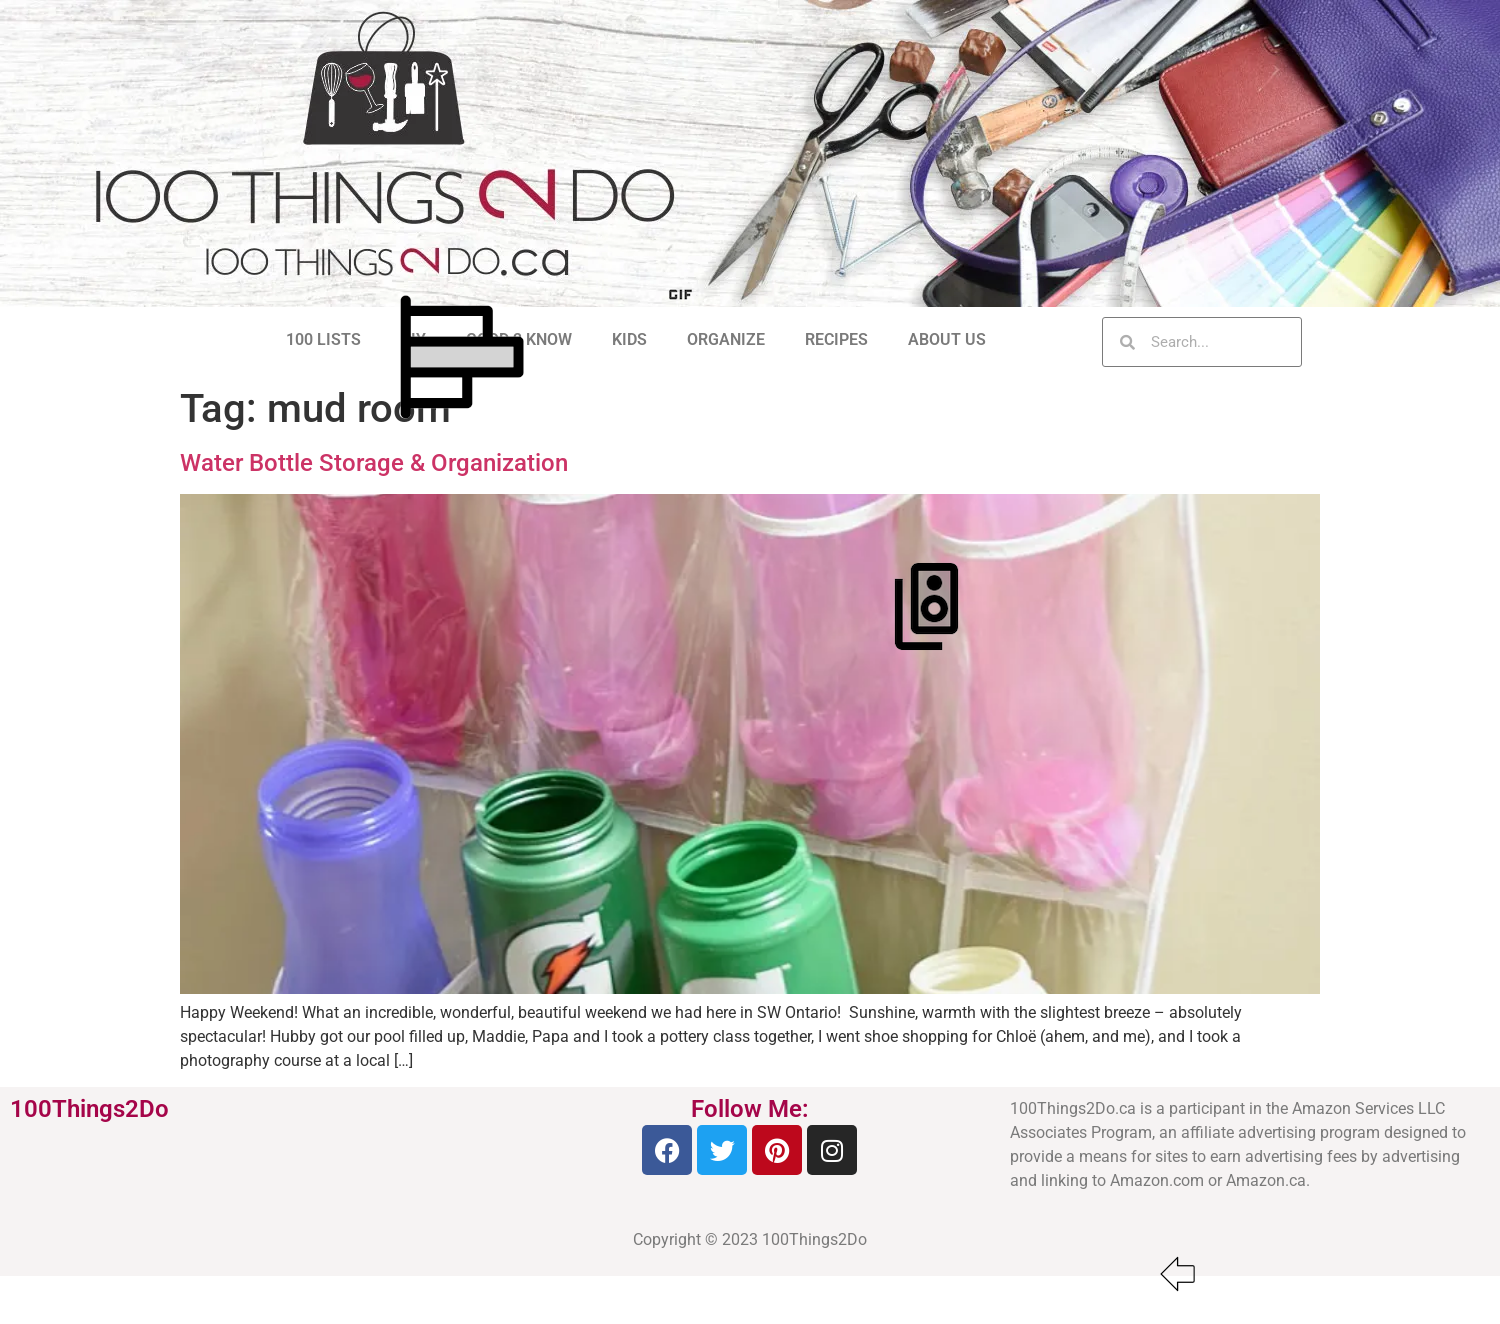  What do you see at coordinates (680, 294) in the screenshot?
I see `insert a gif into your message` at bounding box center [680, 294].